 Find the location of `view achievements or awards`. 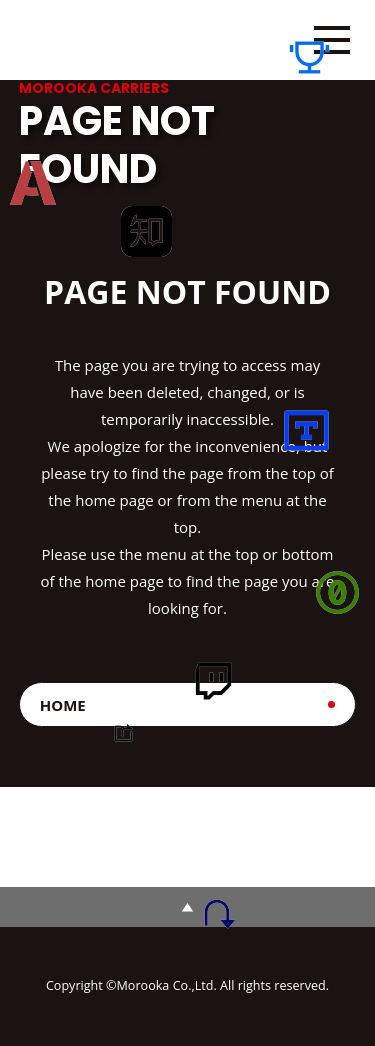

view achievements or awards is located at coordinates (309, 57).